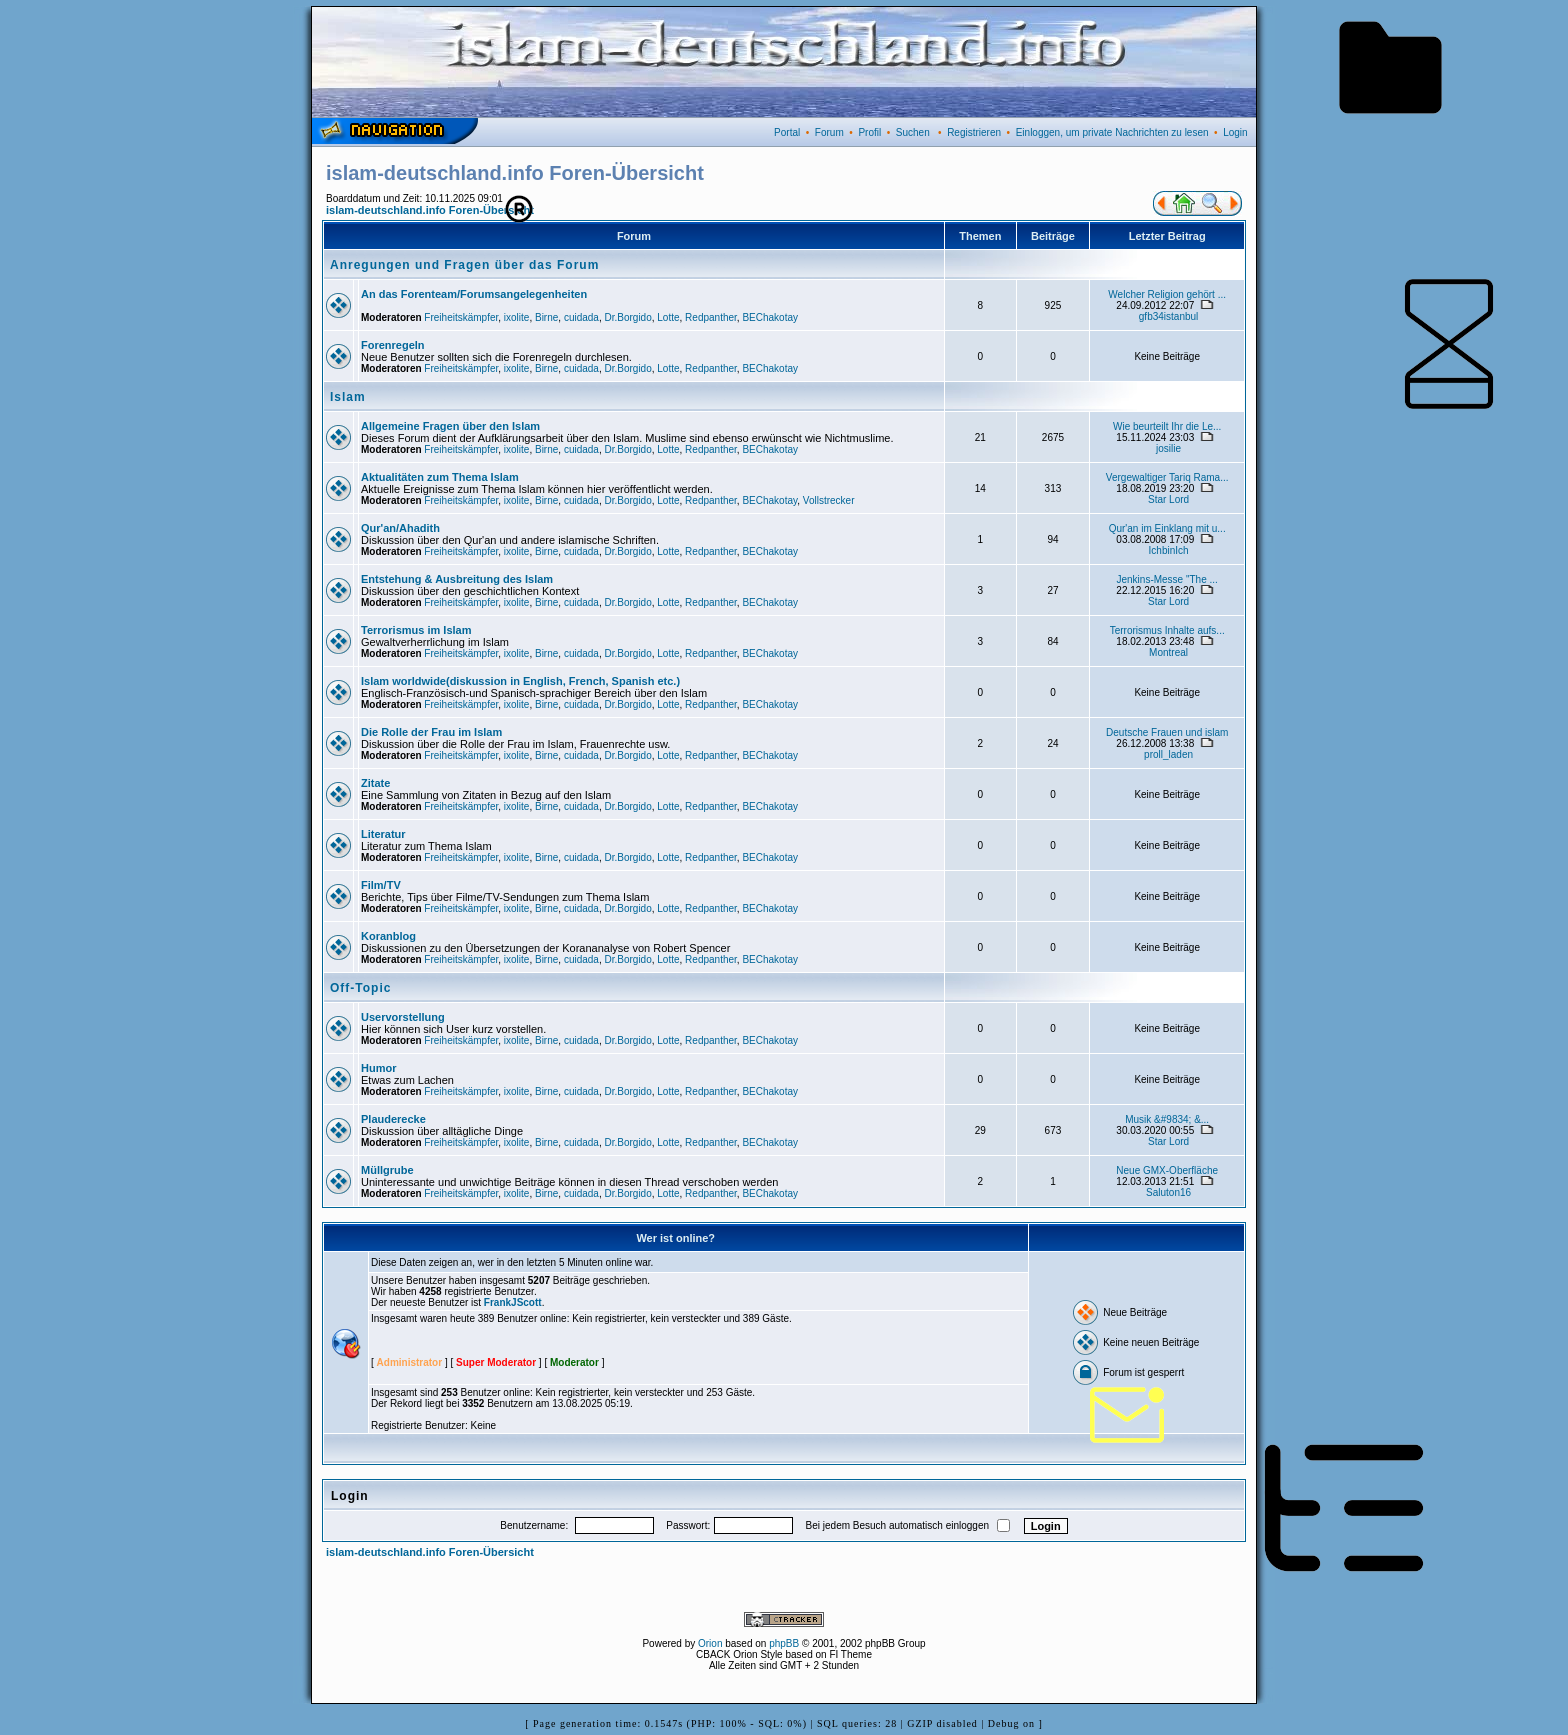 The height and width of the screenshot is (1735, 1568). What do you see at coordinates (1127, 1415) in the screenshot?
I see `indicates unread messages or notifications` at bounding box center [1127, 1415].